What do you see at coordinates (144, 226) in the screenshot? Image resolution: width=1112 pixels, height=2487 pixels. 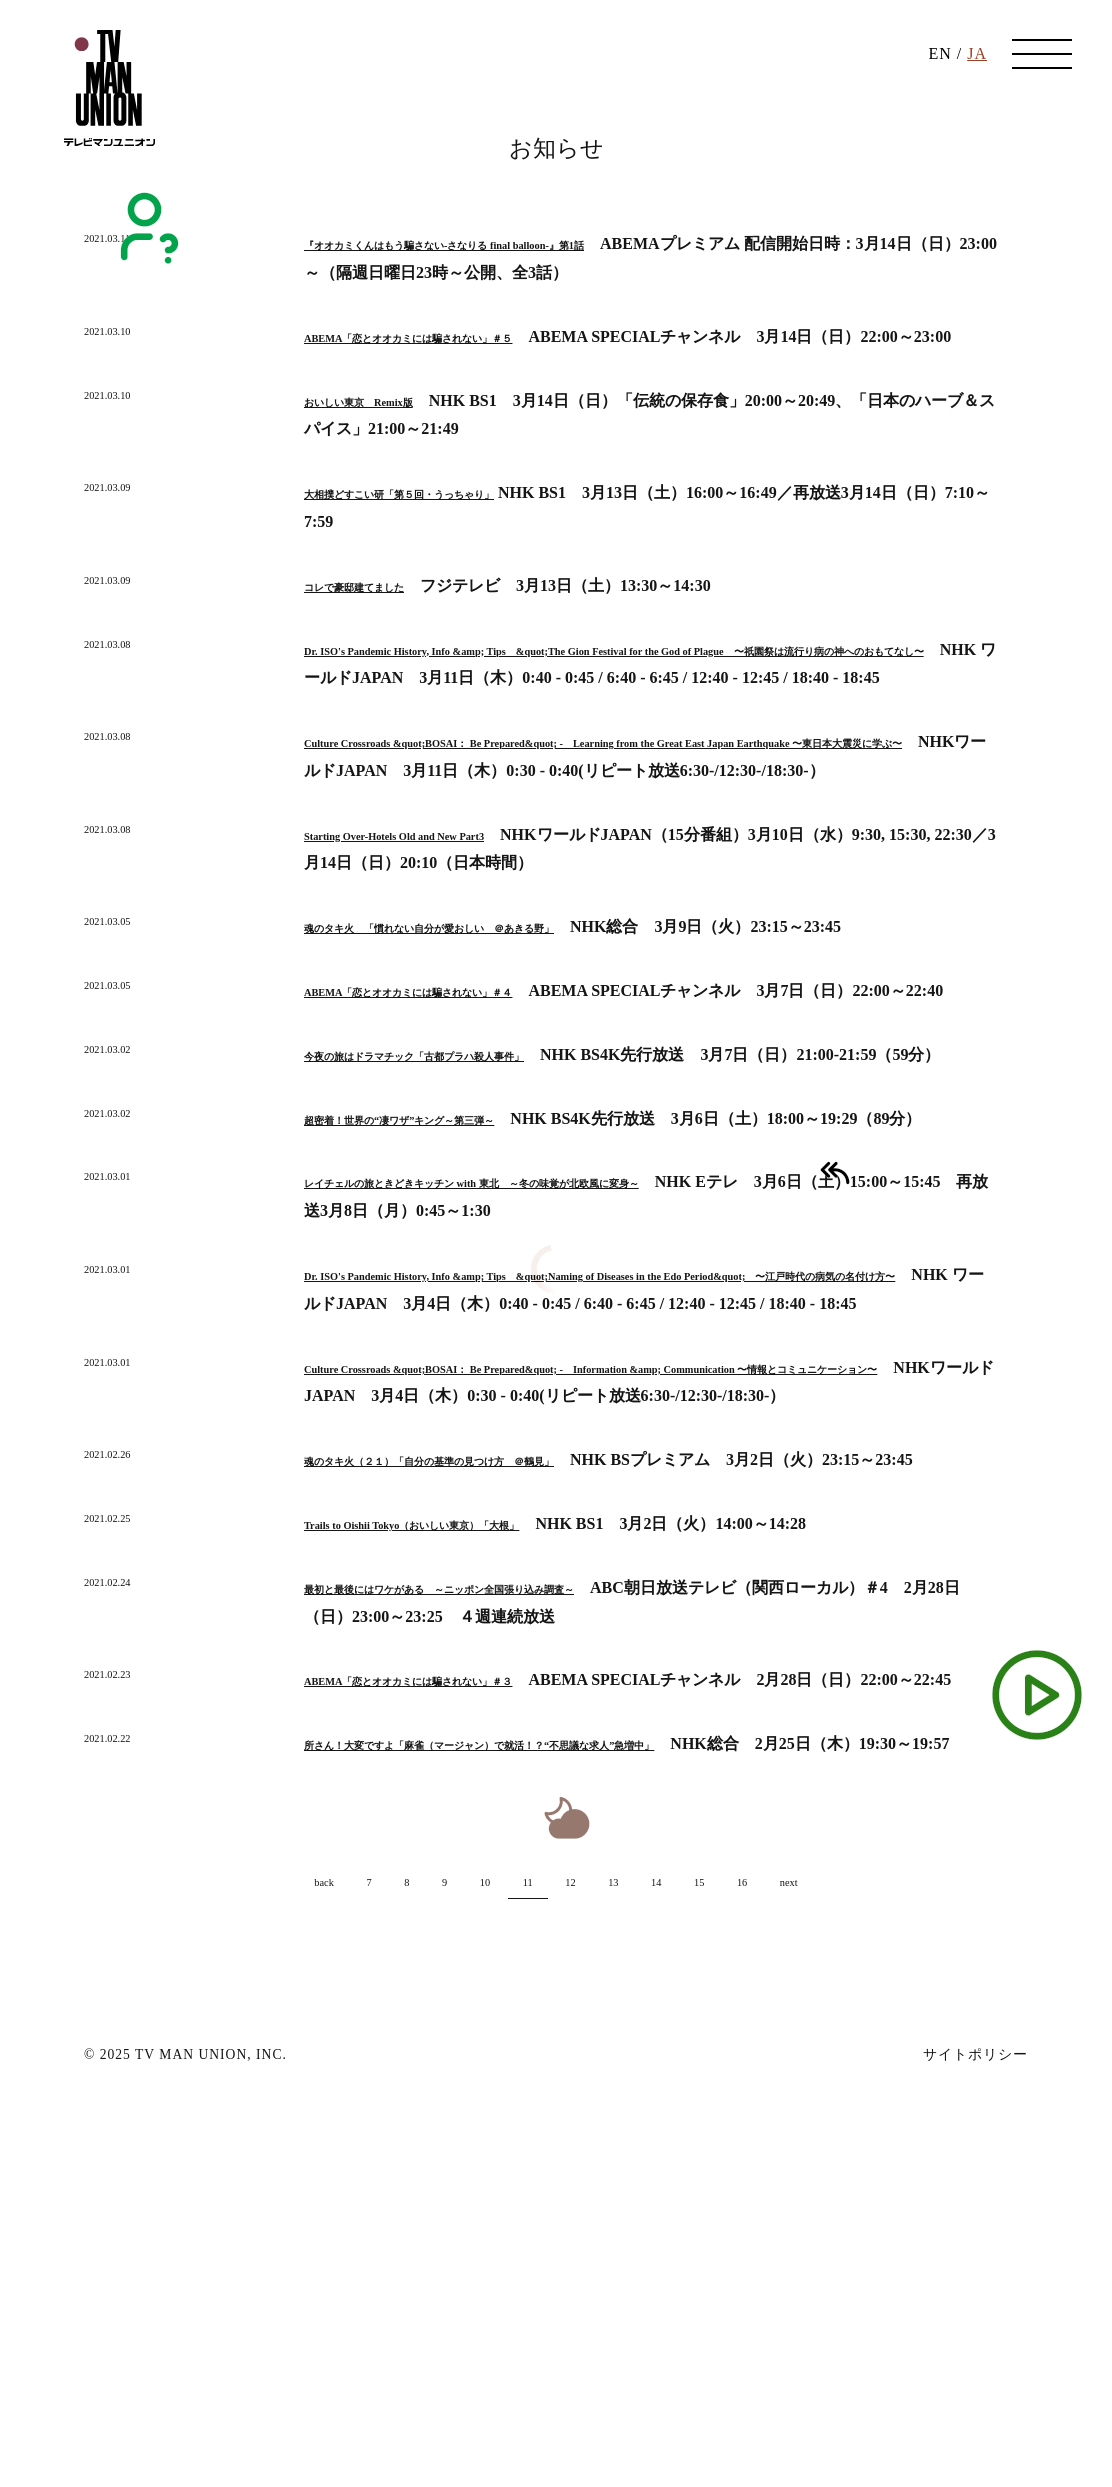 I see `unknown or unidentified user` at bounding box center [144, 226].